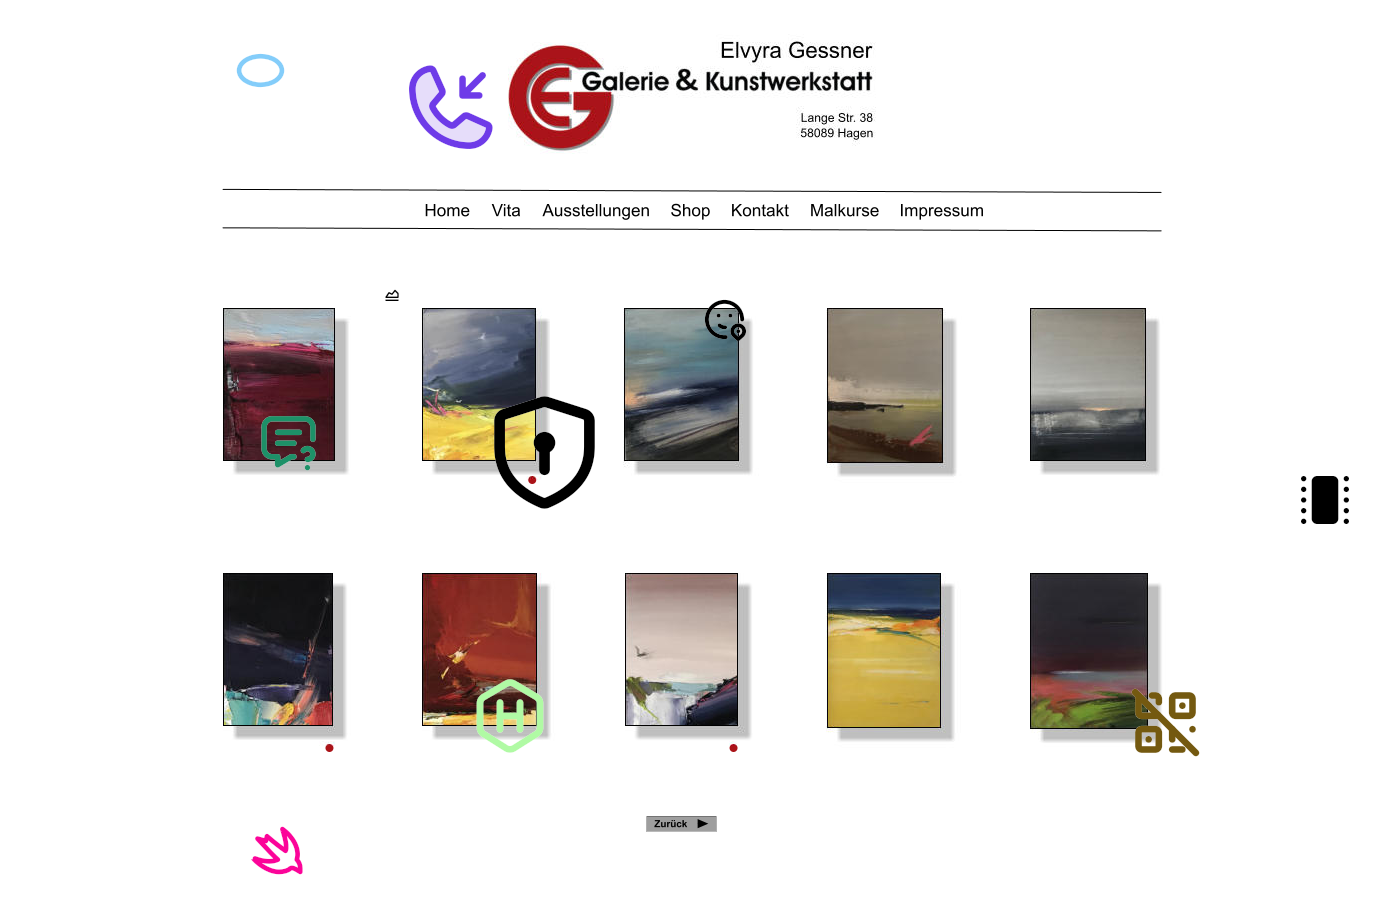 This screenshot has width=1384, height=900. I want to click on view container or package contents, so click(1325, 500).